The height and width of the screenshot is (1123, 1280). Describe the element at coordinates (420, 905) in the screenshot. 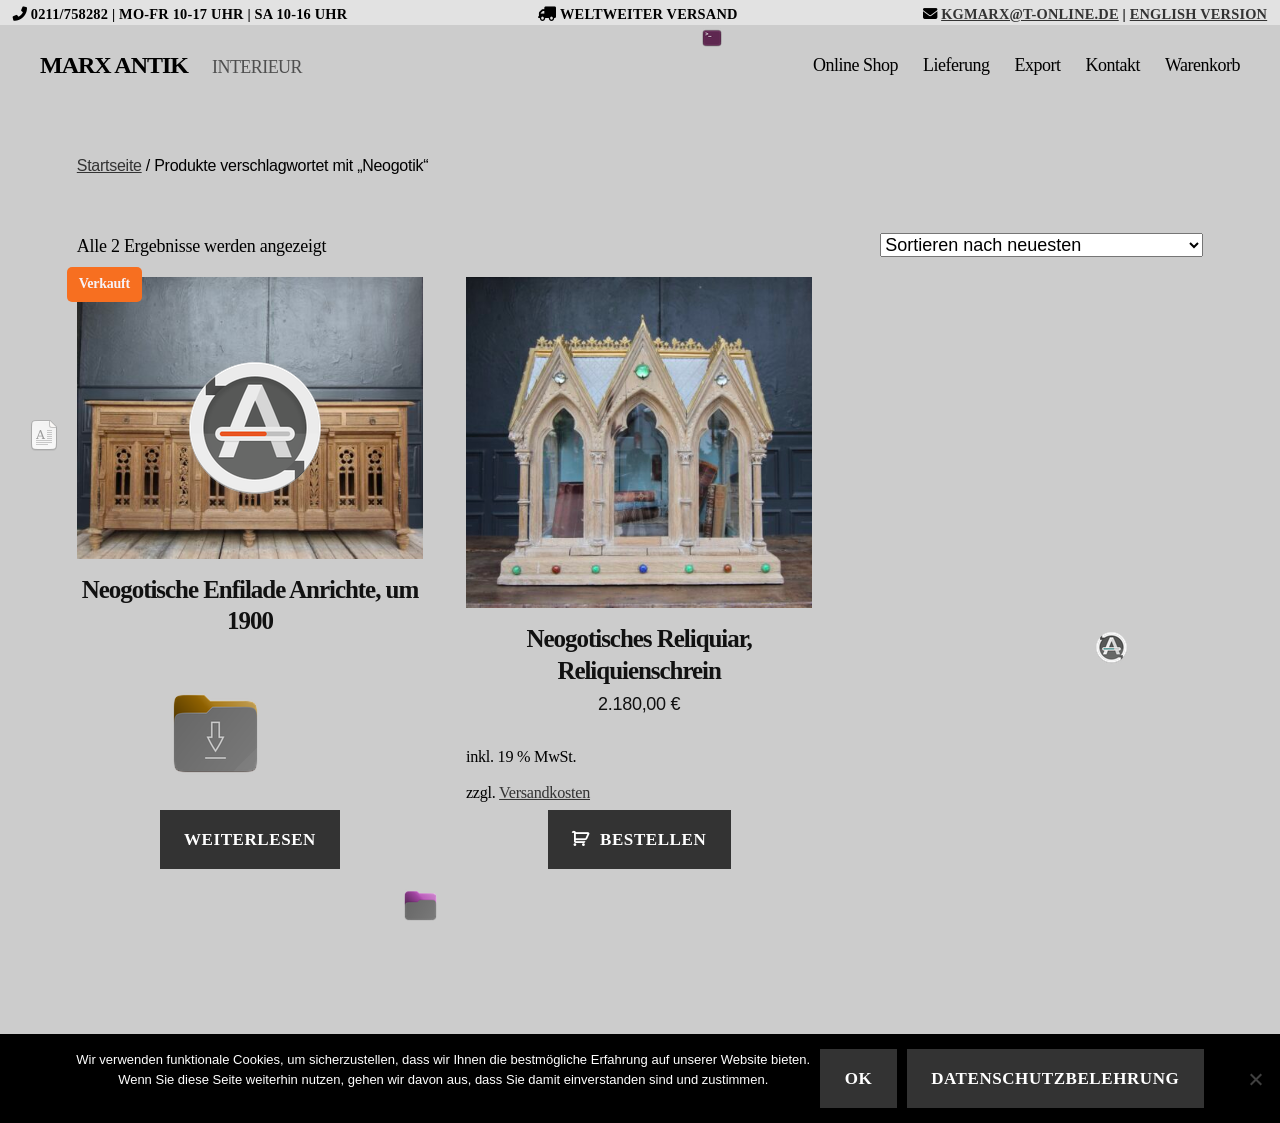

I see `indicates a valid drop target for moving files into this folder` at that location.